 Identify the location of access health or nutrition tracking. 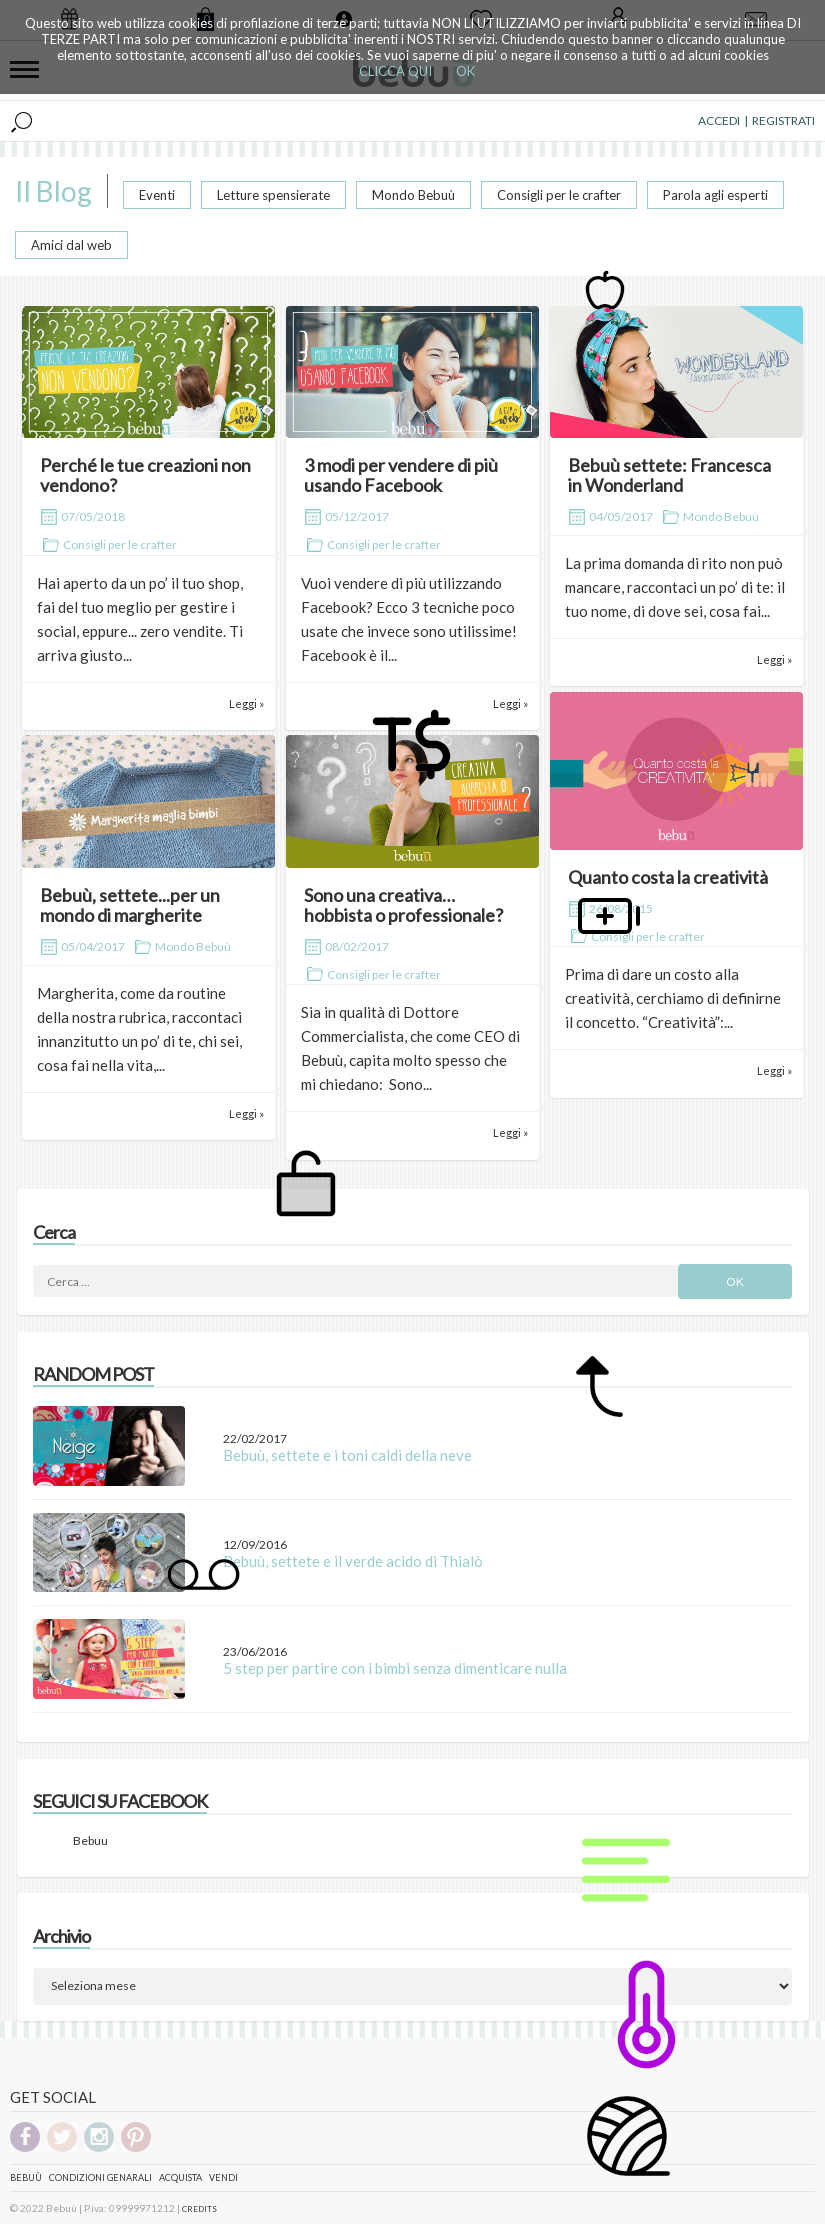
(605, 290).